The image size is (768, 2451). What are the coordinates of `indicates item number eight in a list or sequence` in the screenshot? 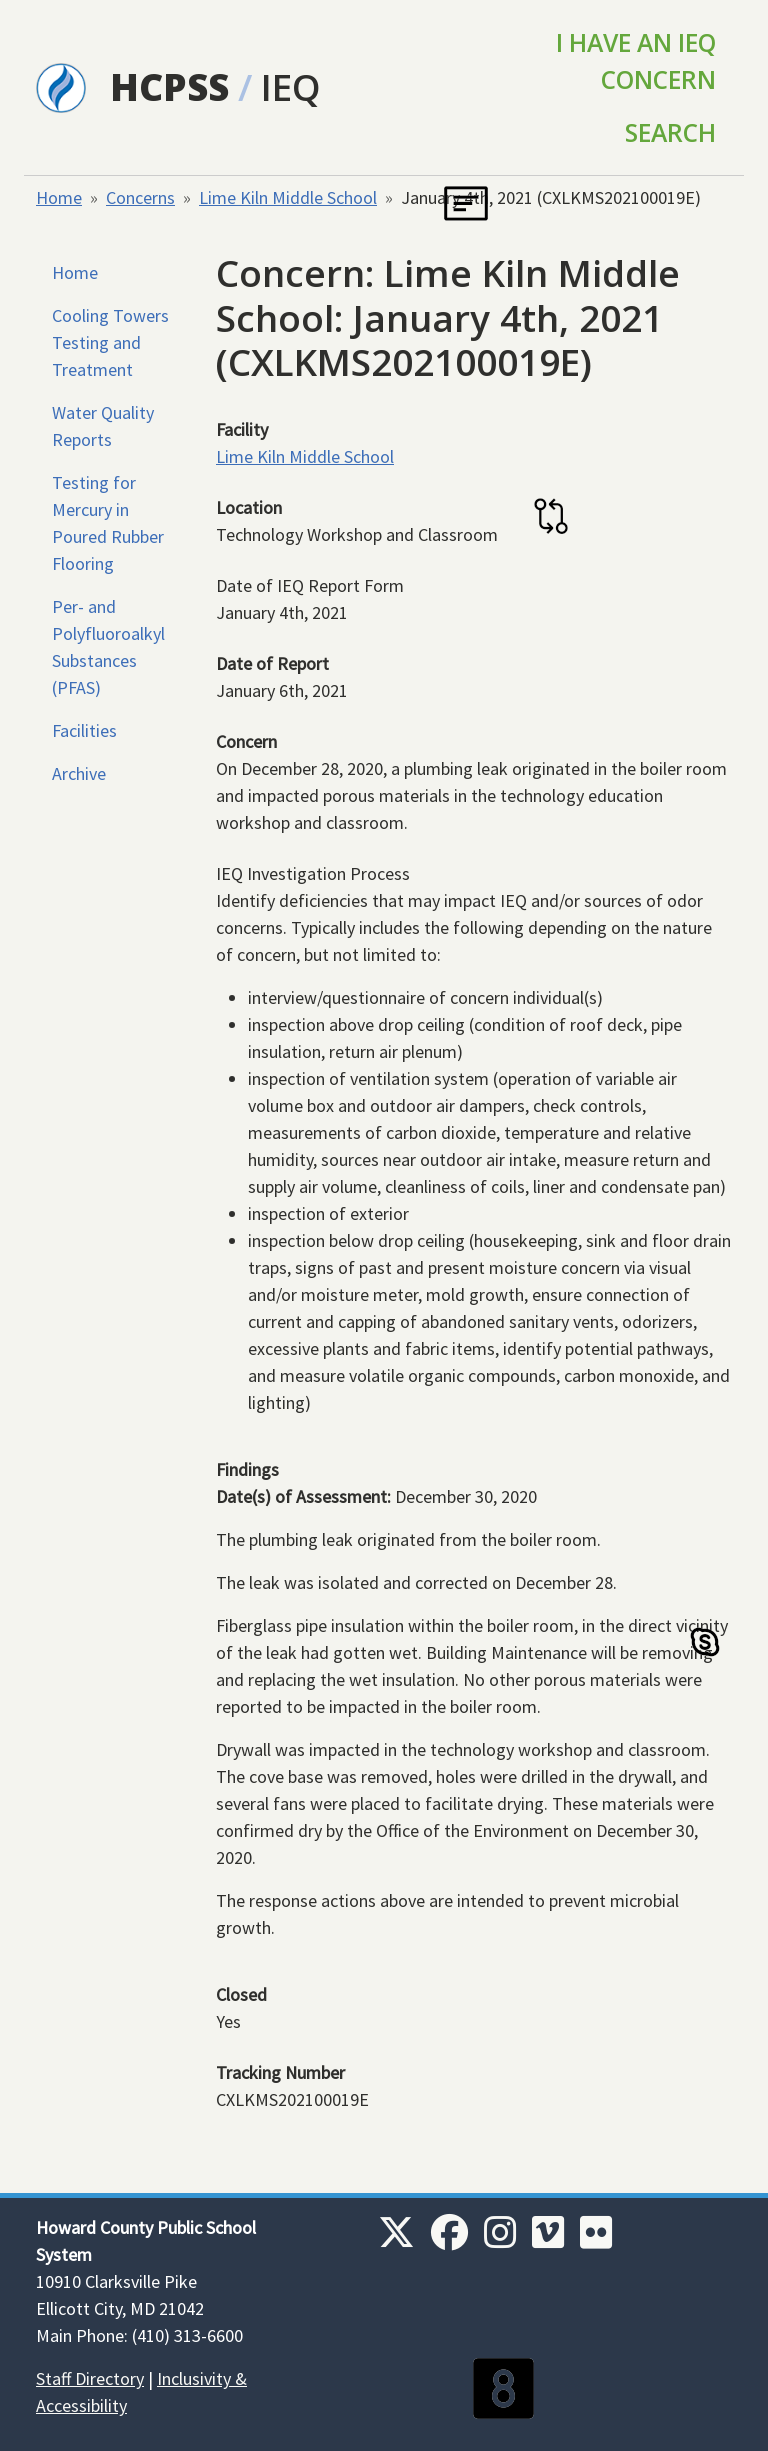 It's located at (503, 2388).